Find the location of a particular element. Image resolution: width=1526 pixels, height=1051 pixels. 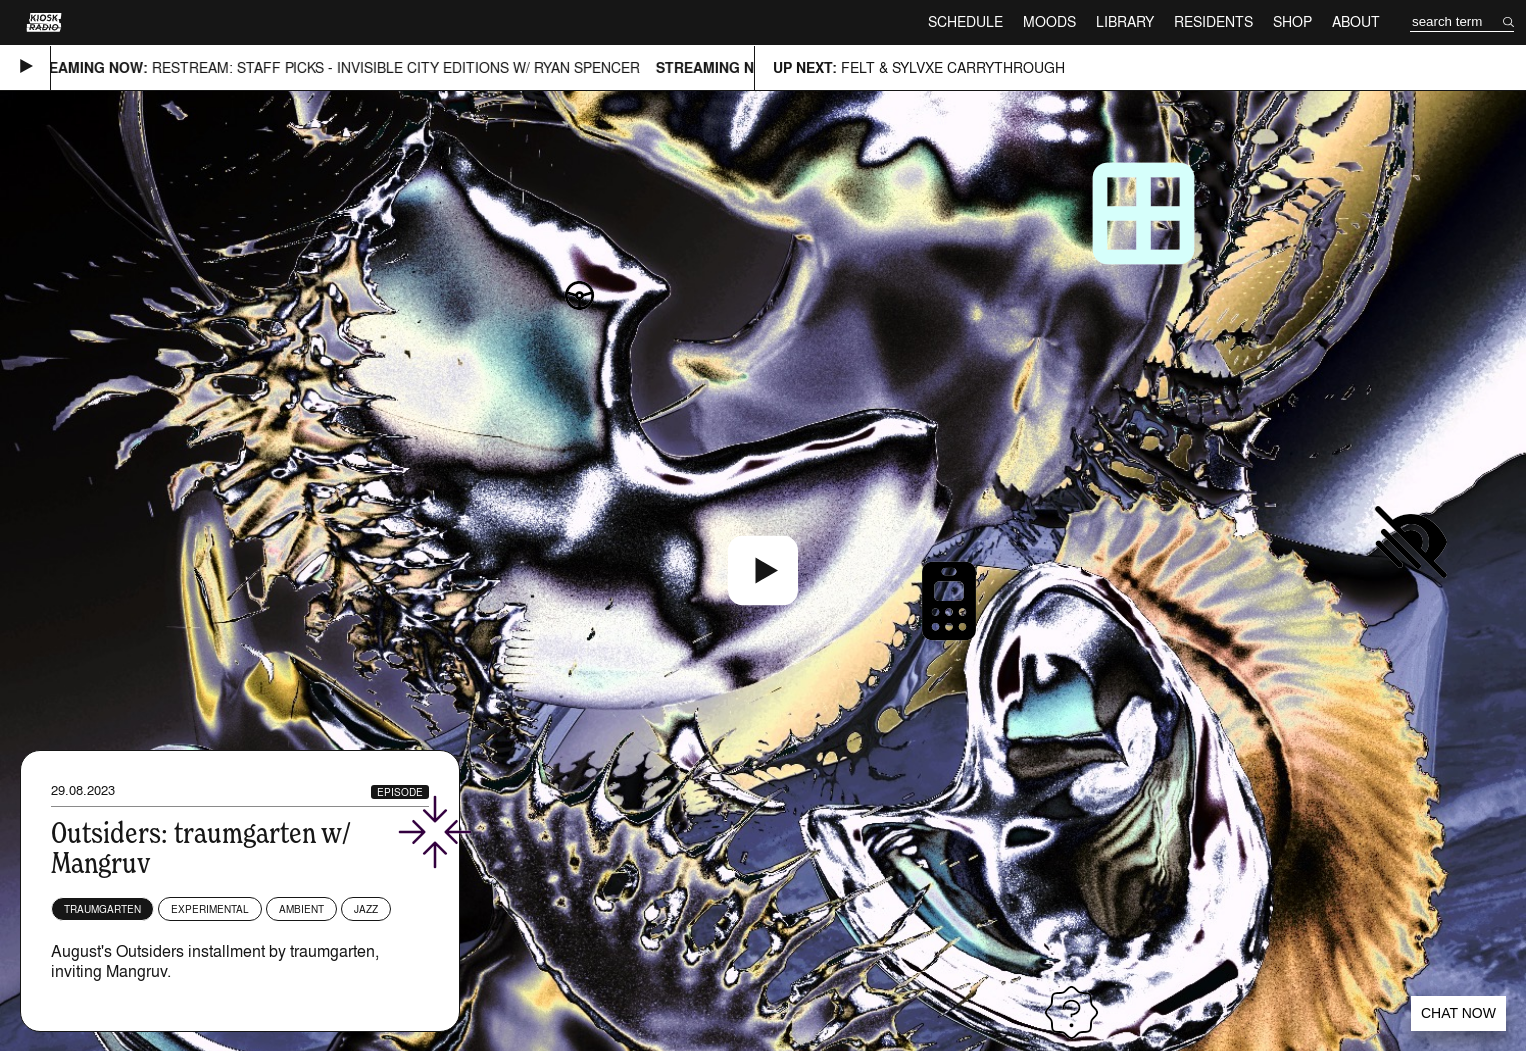

access vehicle or driving controls is located at coordinates (579, 295).